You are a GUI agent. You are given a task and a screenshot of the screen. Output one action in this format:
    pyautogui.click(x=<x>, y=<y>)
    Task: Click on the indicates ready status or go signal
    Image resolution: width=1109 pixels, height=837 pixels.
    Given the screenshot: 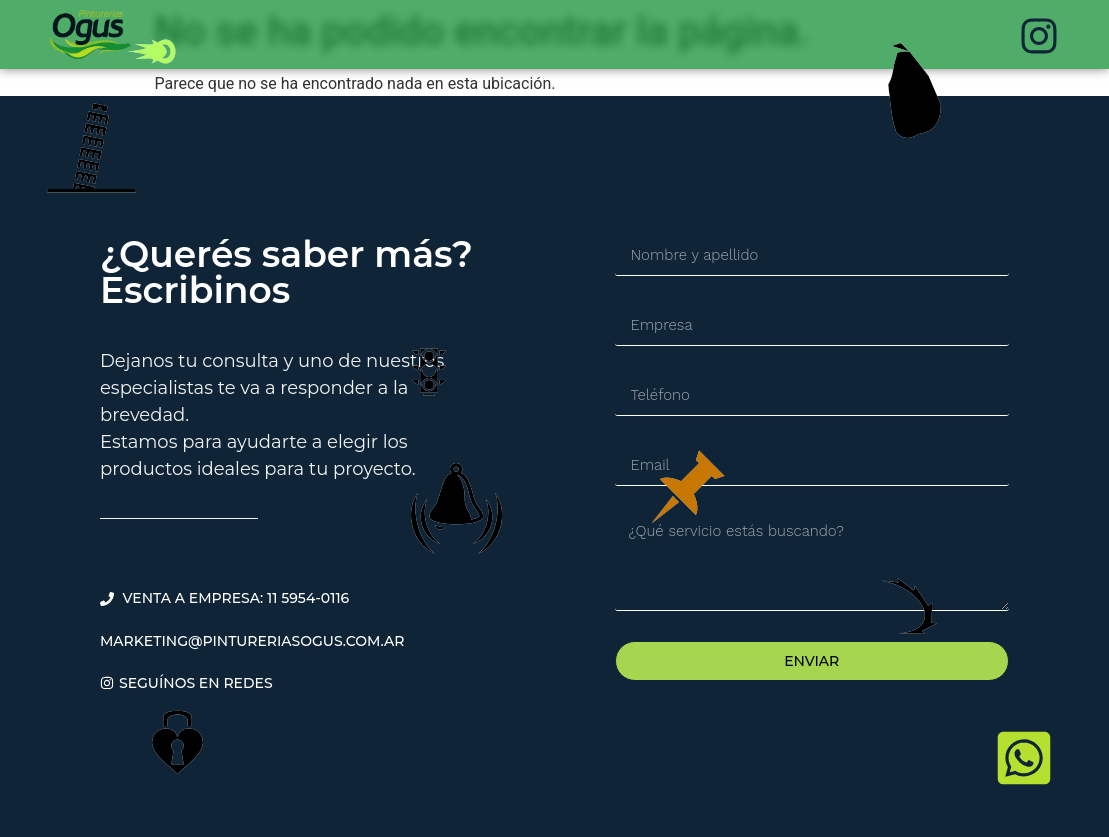 What is the action you would take?
    pyautogui.click(x=429, y=372)
    